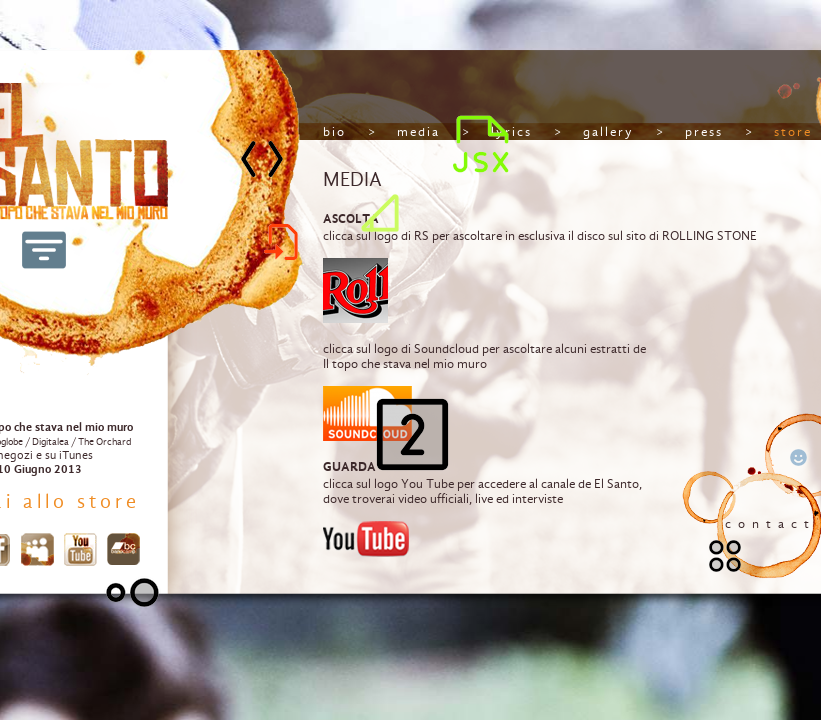 Image resolution: width=821 pixels, height=720 pixels. What do you see at coordinates (798, 457) in the screenshot?
I see `add an emoji or reaction` at bounding box center [798, 457].